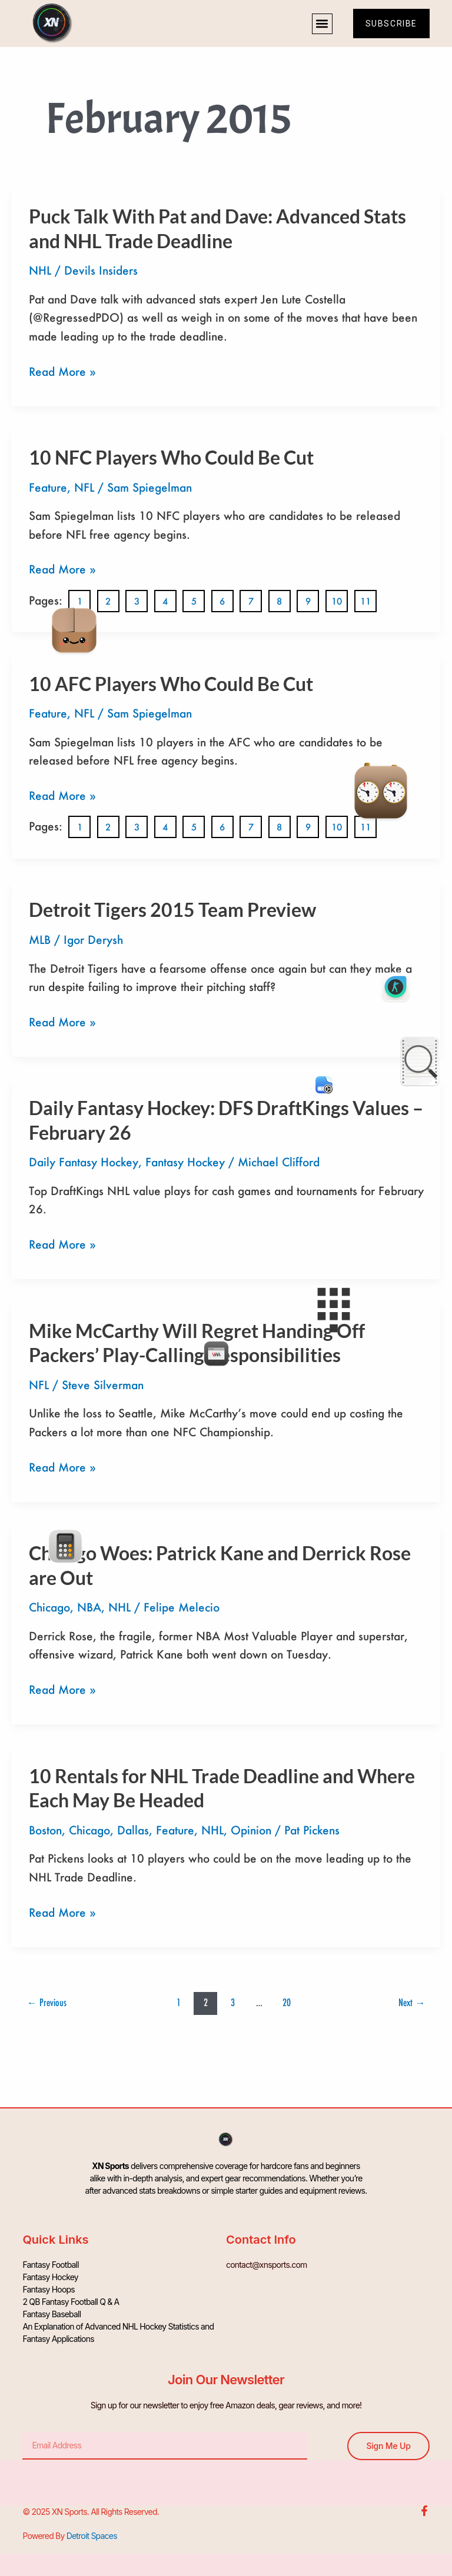 The width and height of the screenshot is (452, 2576). What do you see at coordinates (216, 1353) in the screenshot?
I see `open virtual machine preferences` at bounding box center [216, 1353].